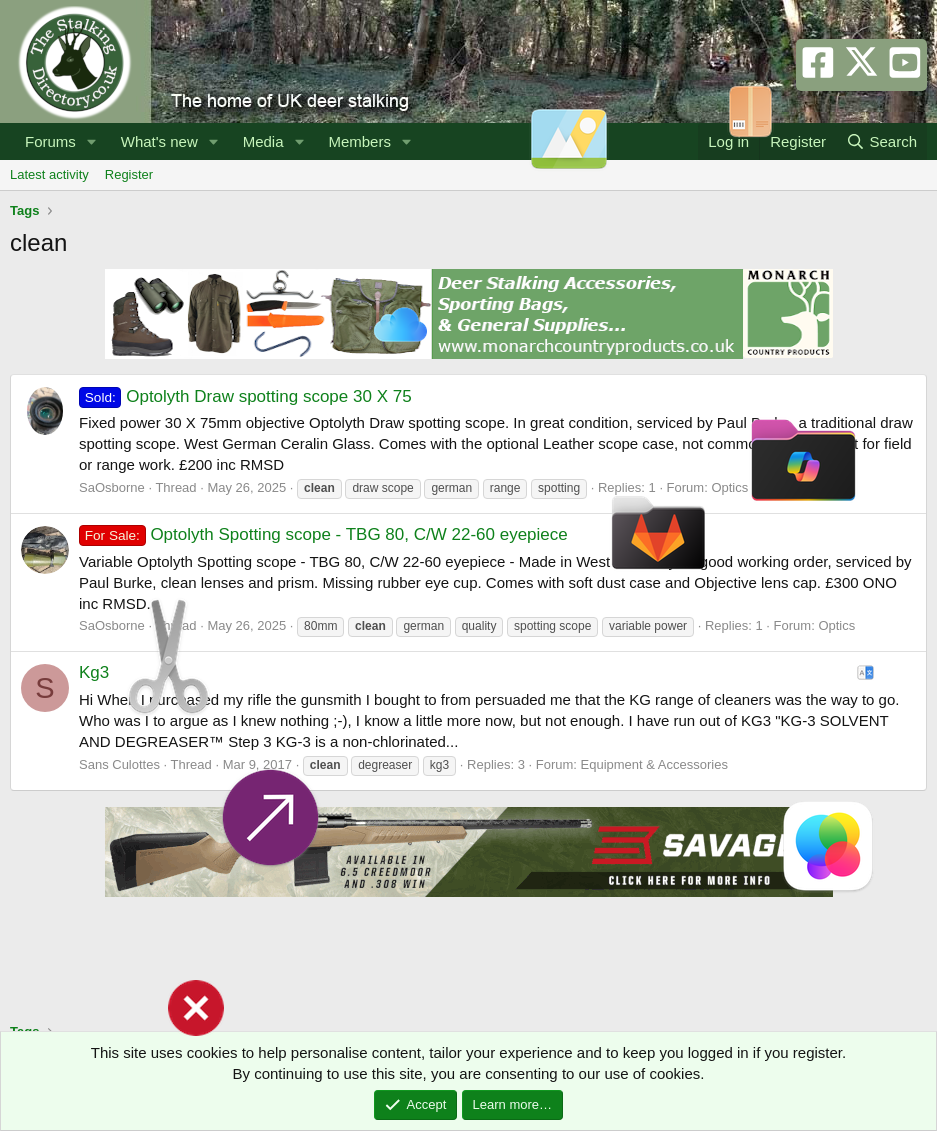 The width and height of the screenshot is (937, 1131). Describe the element at coordinates (168, 656) in the screenshot. I see `cut selected content to clipboard` at that location.